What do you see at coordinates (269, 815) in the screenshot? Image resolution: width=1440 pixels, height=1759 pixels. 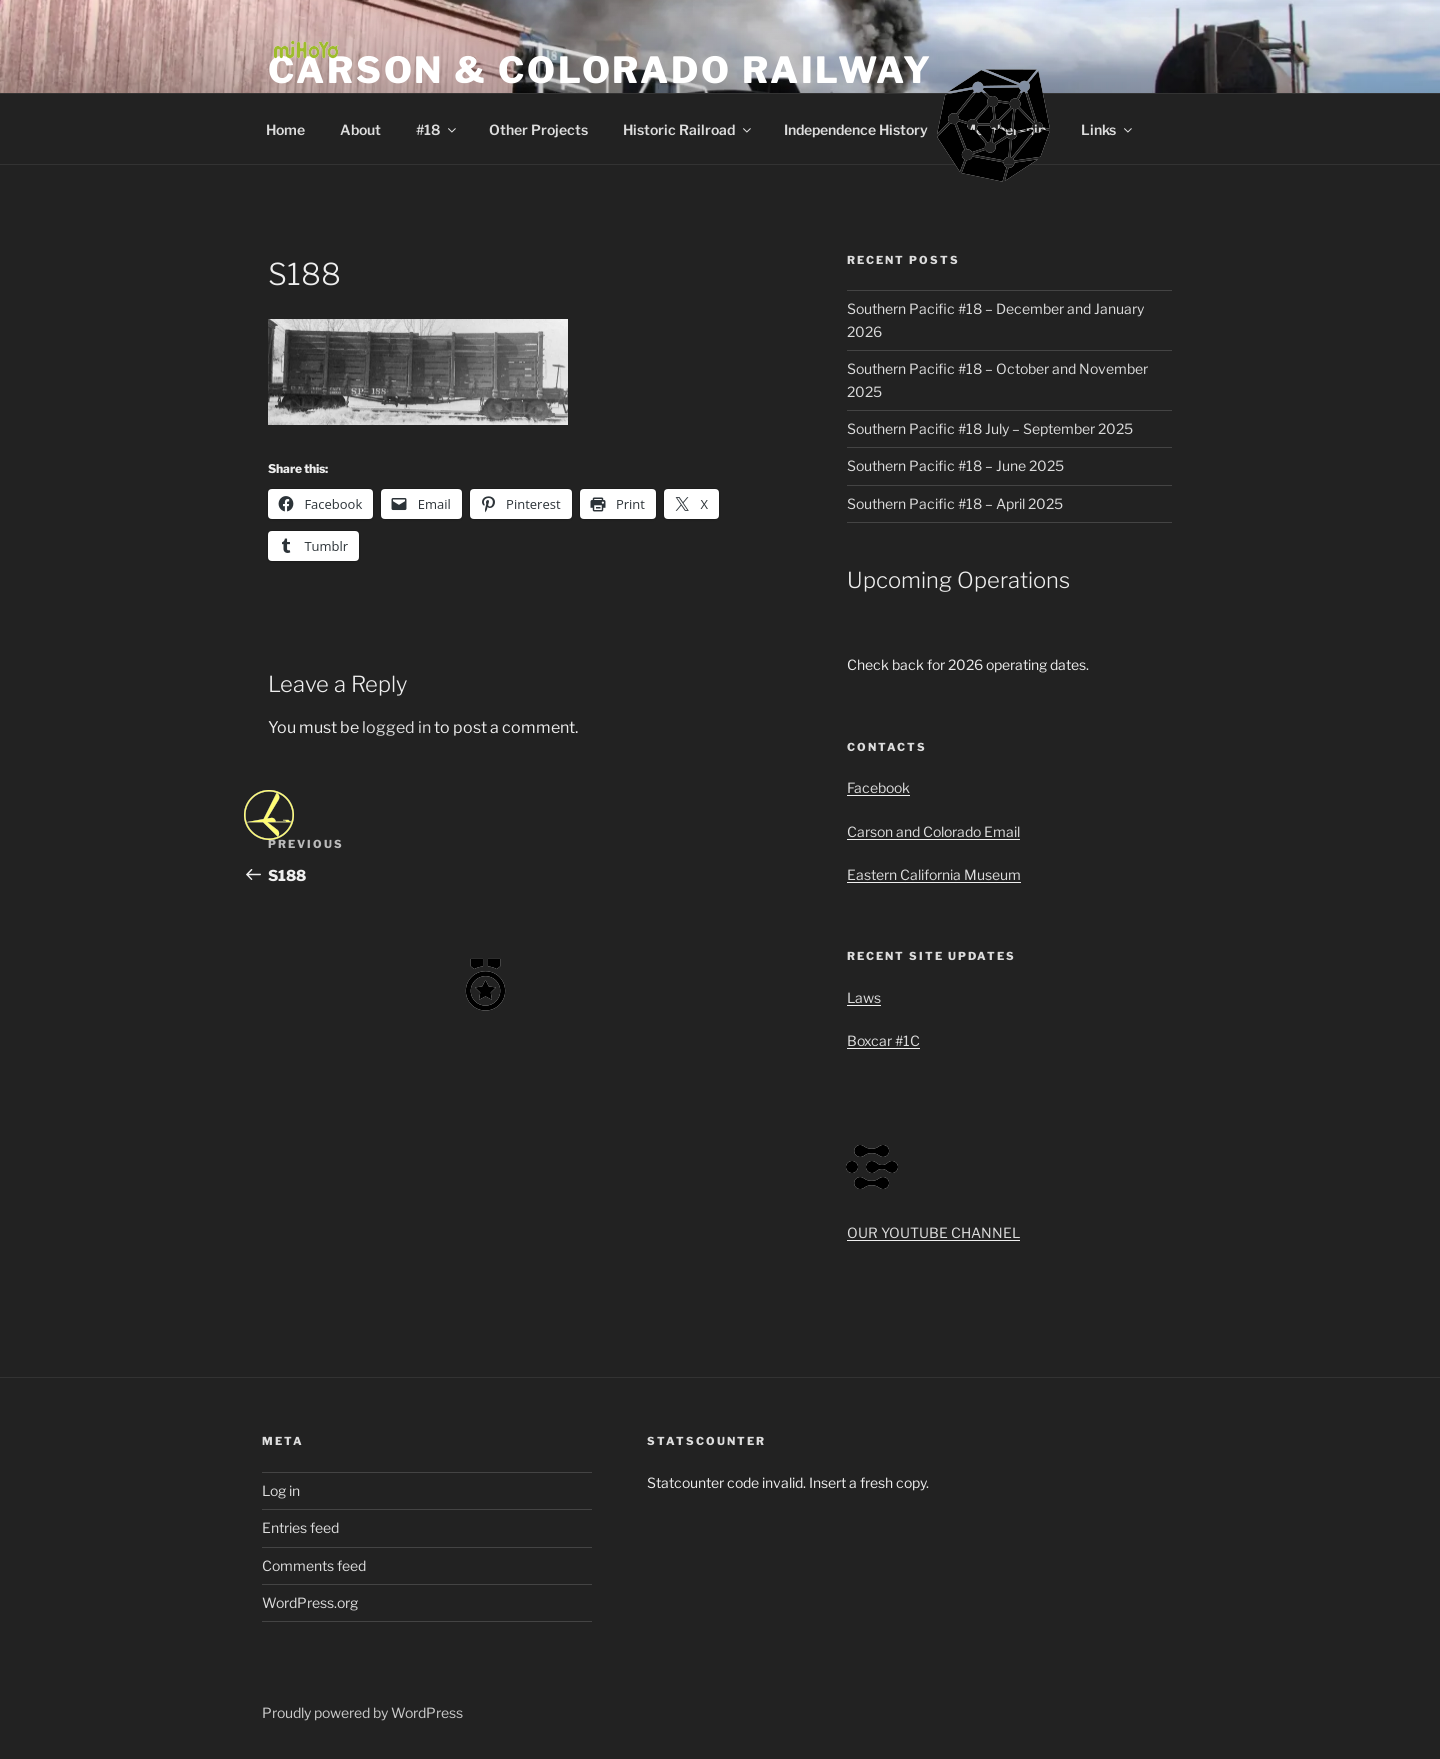 I see `LOT Polish Airlines logo` at bounding box center [269, 815].